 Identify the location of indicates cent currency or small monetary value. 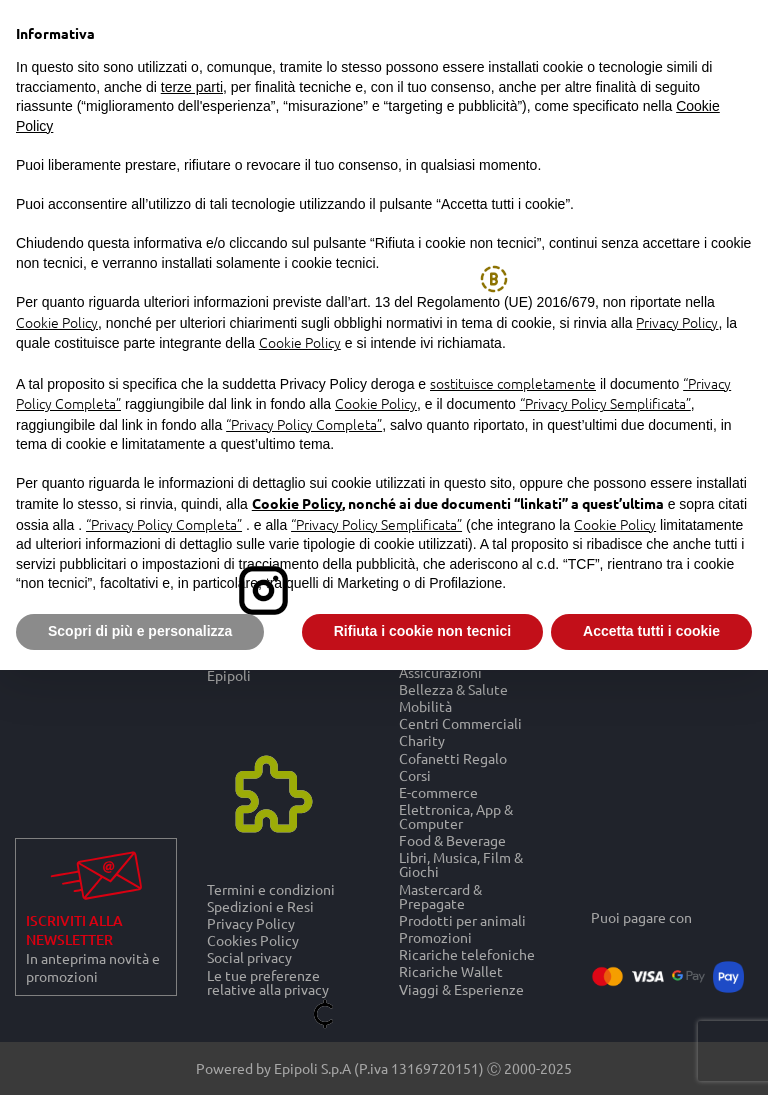
(325, 1014).